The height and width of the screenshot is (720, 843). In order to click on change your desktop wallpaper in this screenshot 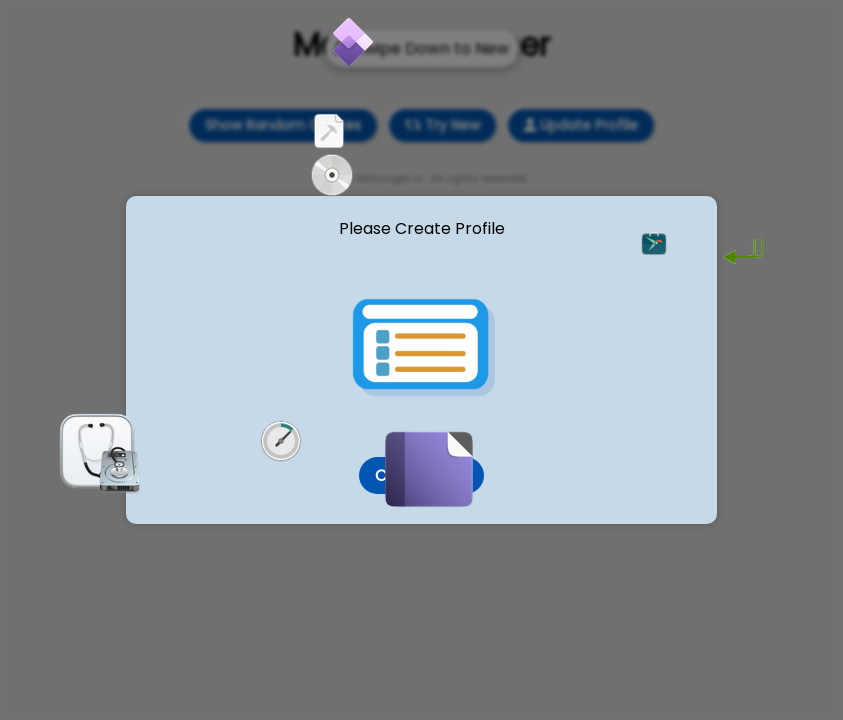, I will do `click(429, 466)`.